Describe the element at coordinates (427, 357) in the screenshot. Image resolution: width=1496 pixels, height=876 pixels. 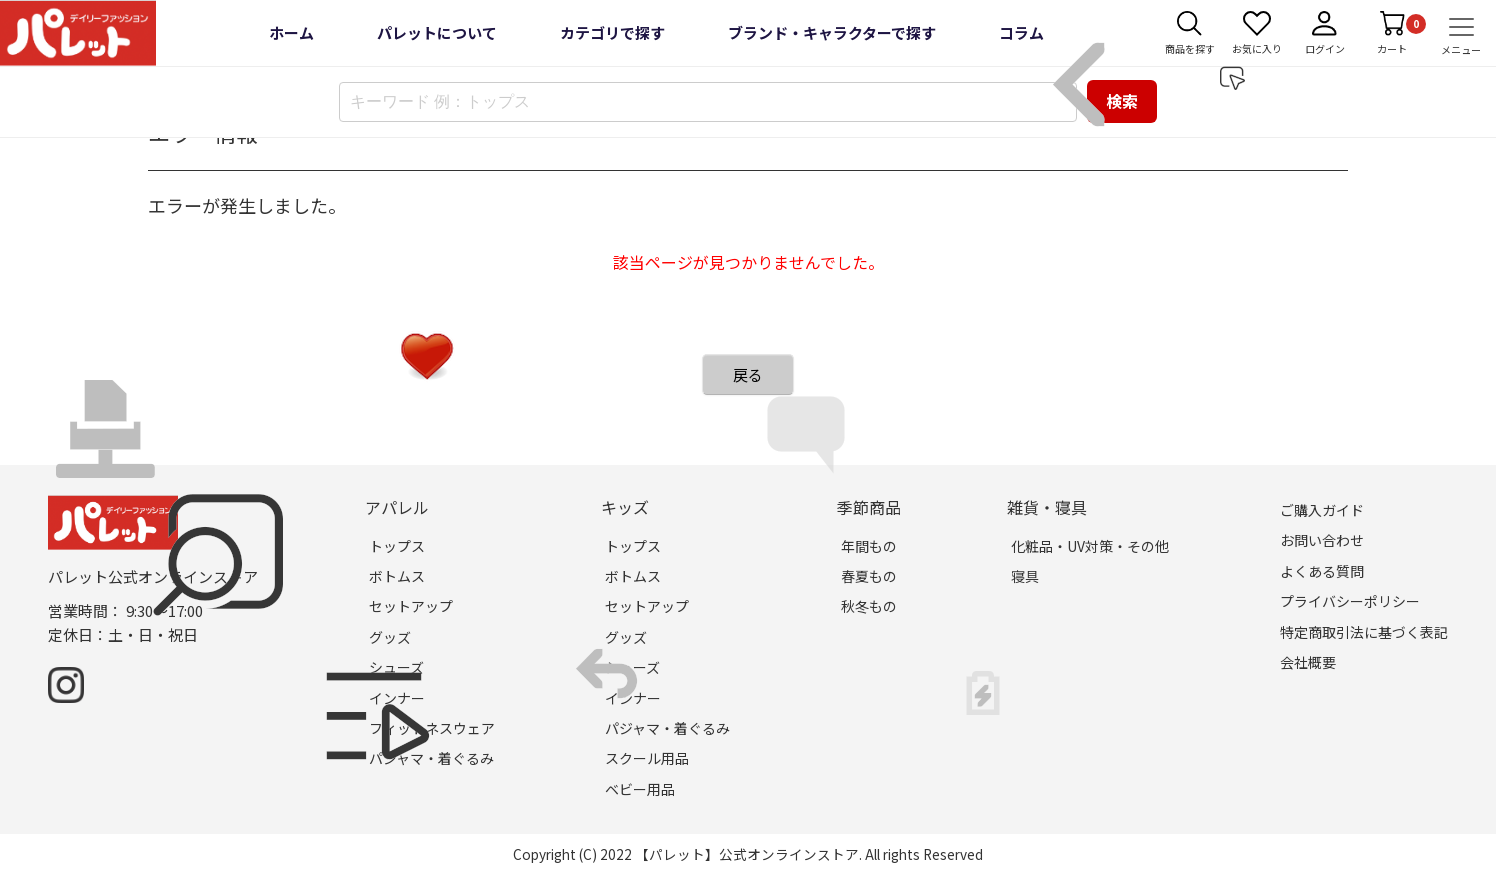
I see `mark item as favorite` at that location.